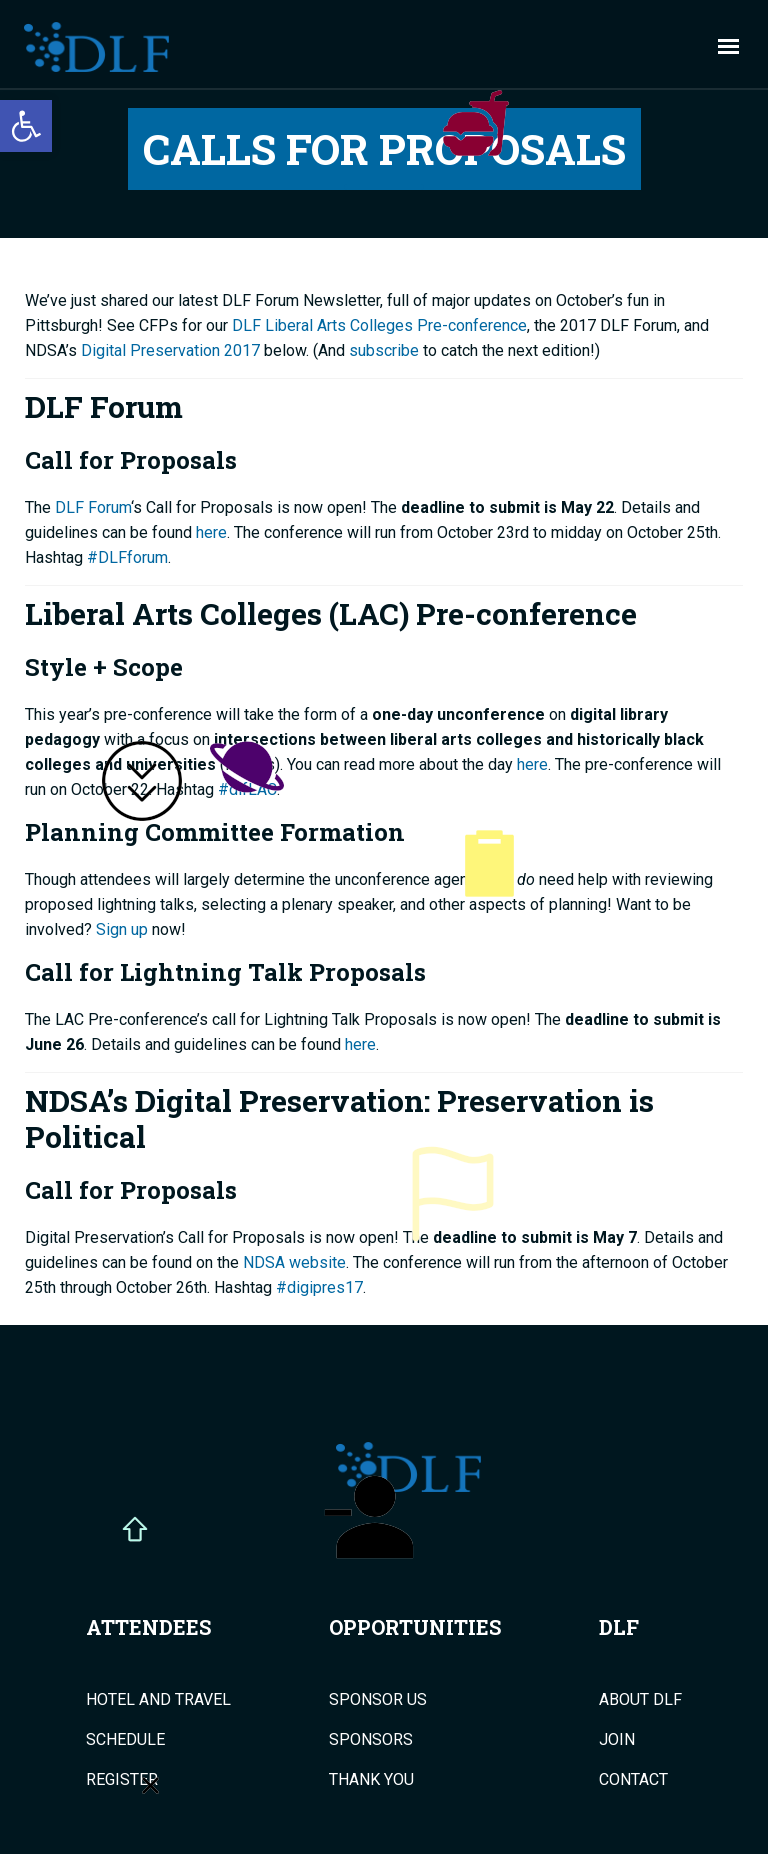 The width and height of the screenshot is (768, 1854). I want to click on browse nearby fast food restaurants, so click(476, 123).